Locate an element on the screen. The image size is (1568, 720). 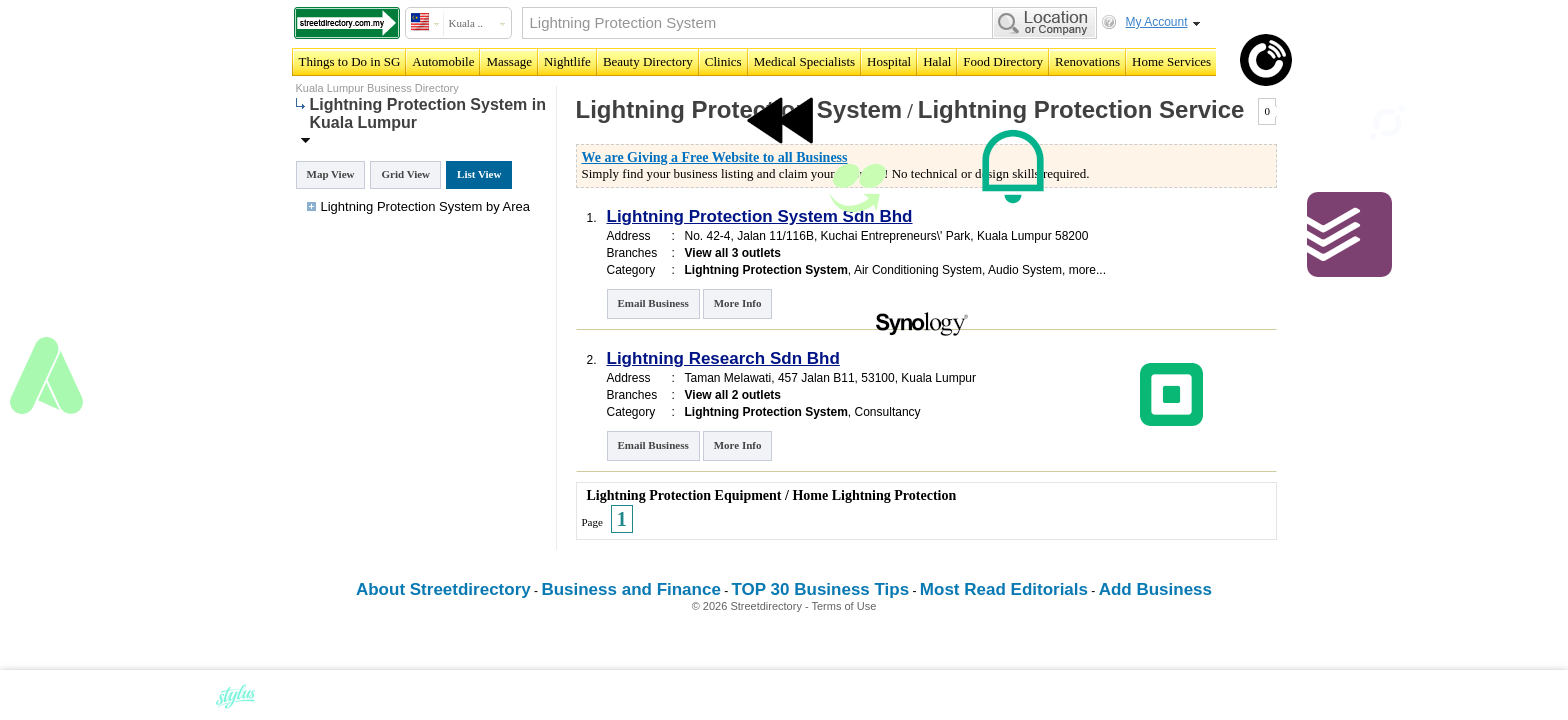
rewind or skip backward in media playback is located at coordinates (782, 120).